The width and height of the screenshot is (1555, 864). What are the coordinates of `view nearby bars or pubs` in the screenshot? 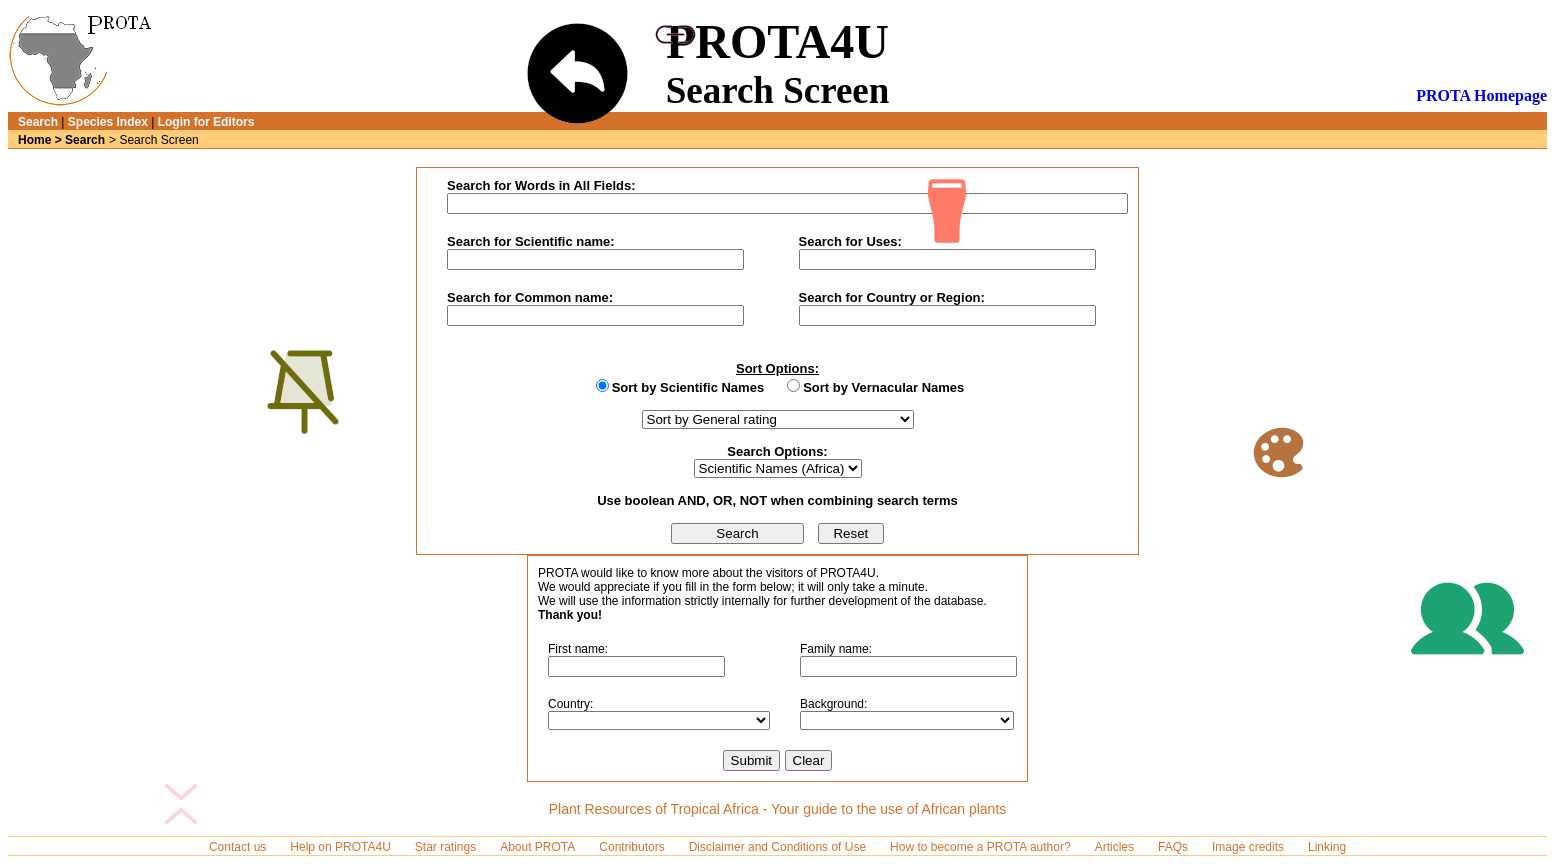 It's located at (947, 211).